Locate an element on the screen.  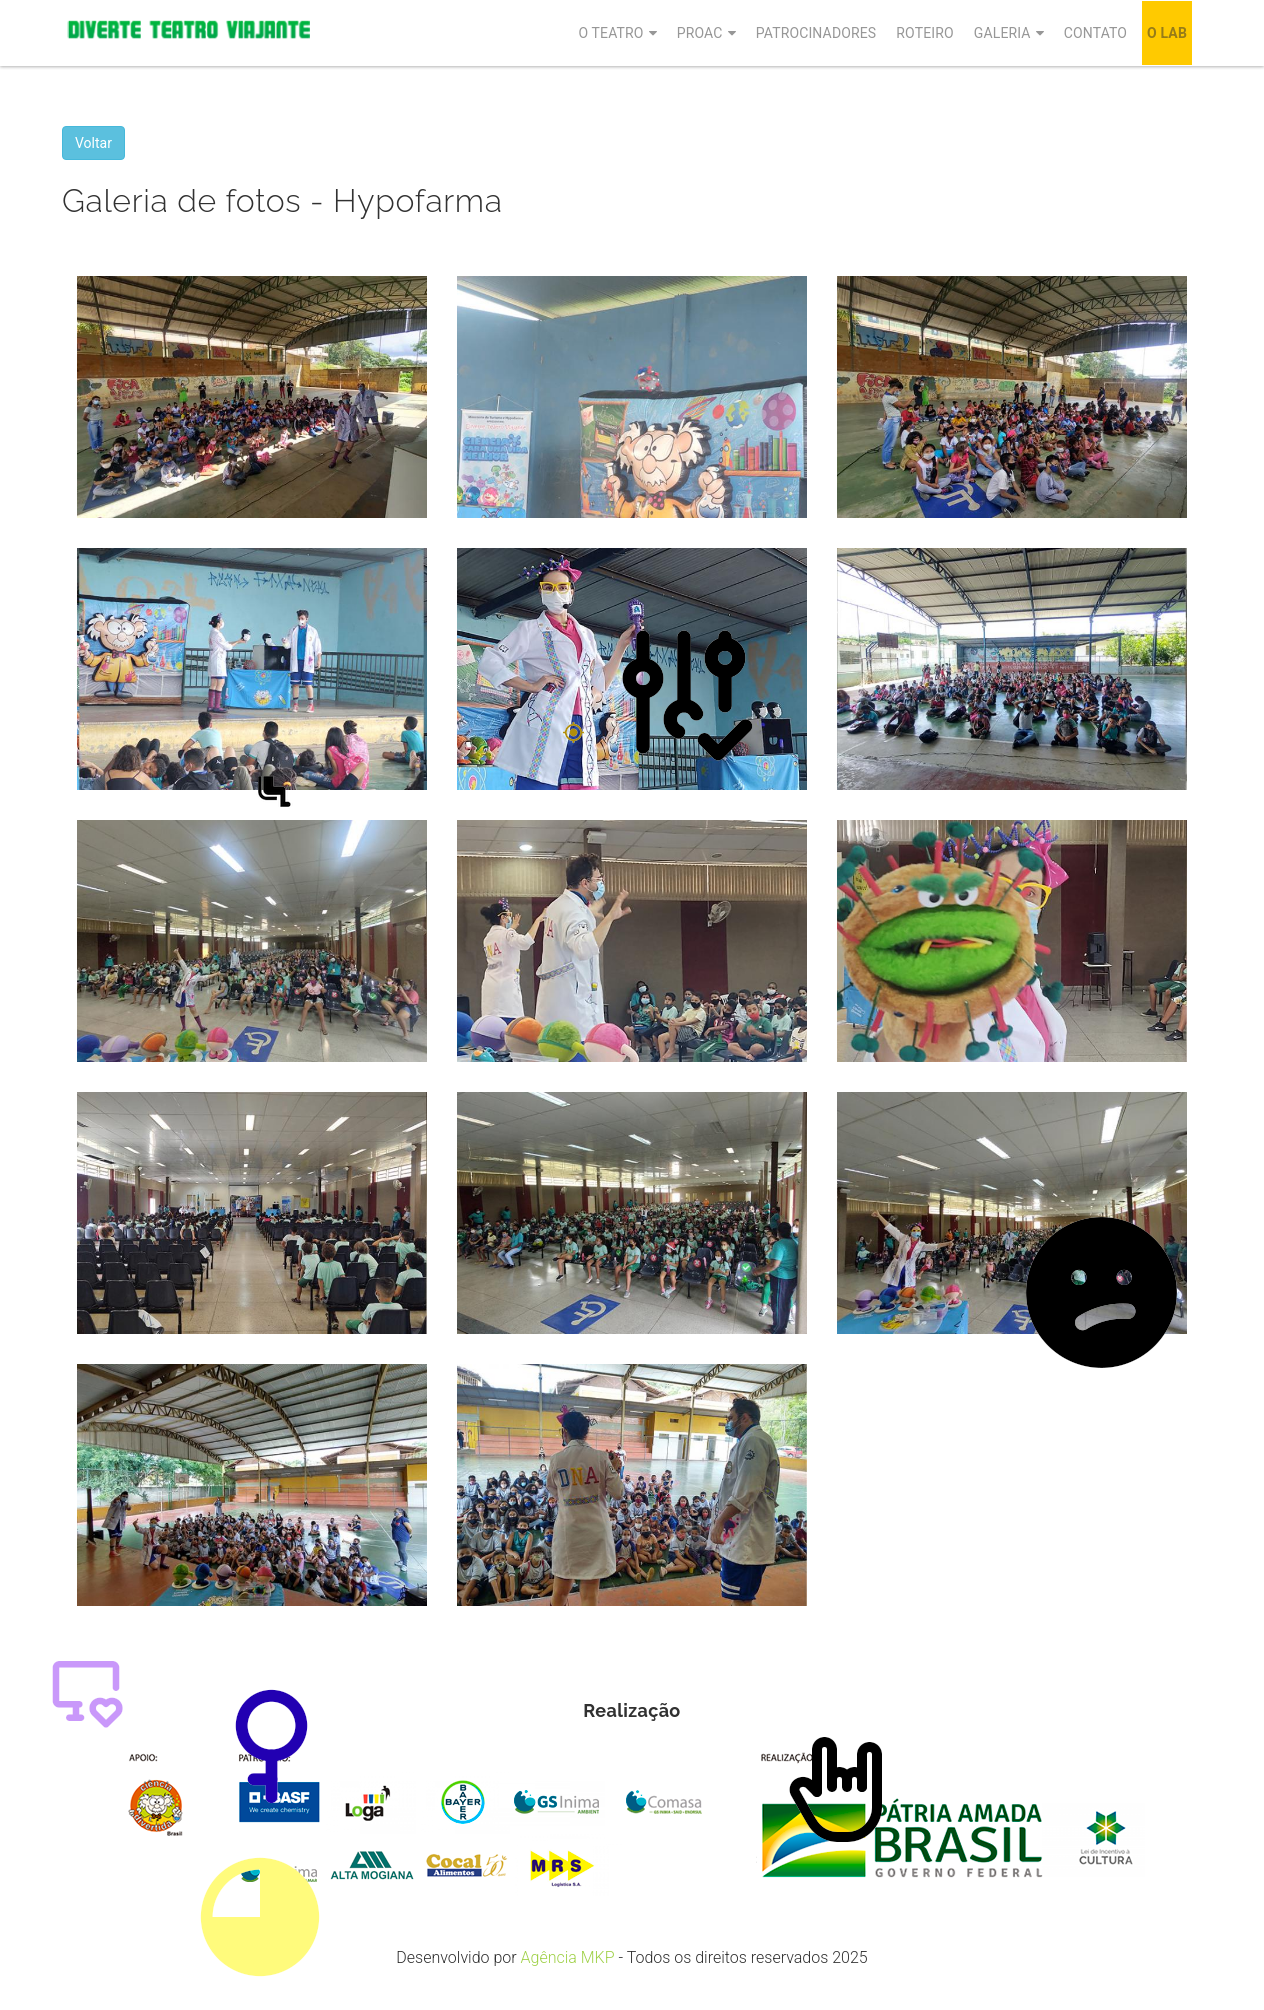
add device to favorites is located at coordinates (86, 1691).